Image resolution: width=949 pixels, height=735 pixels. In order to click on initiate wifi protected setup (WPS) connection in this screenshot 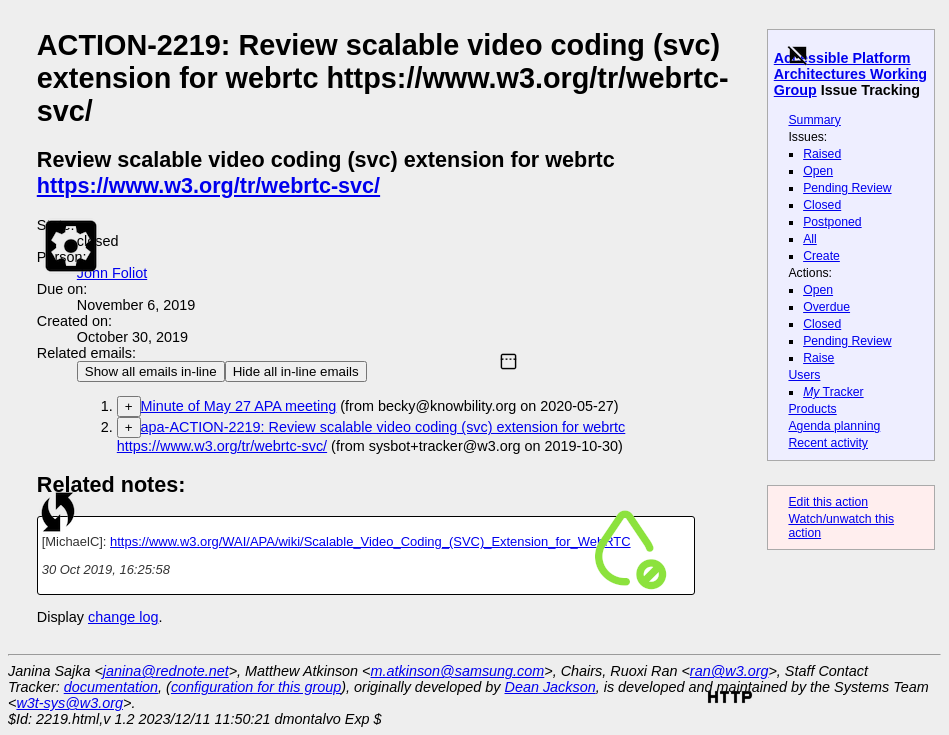, I will do `click(58, 512)`.